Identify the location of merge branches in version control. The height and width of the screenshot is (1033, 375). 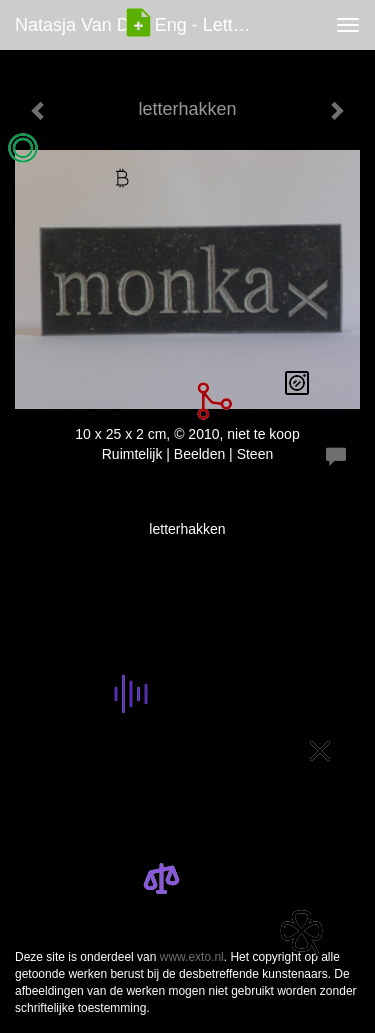
(212, 401).